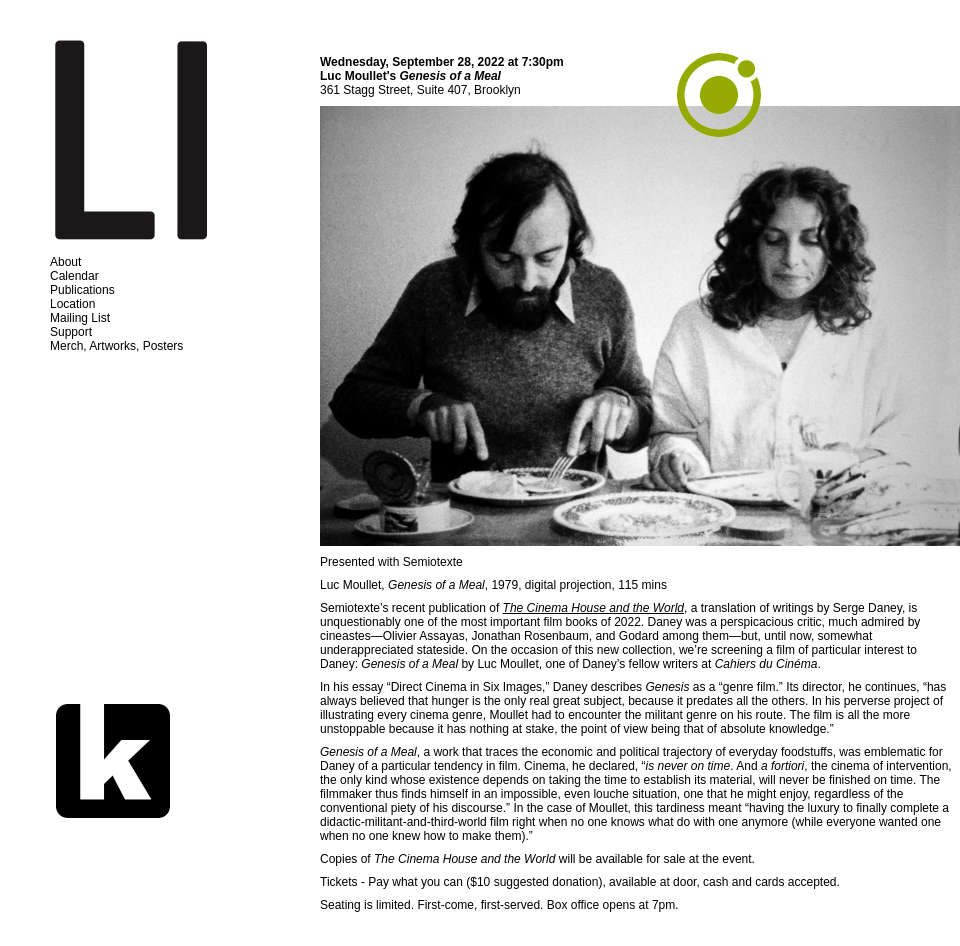 The height and width of the screenshot is (946, 960). I want to click on ionic framework logo, so click(719, 95).